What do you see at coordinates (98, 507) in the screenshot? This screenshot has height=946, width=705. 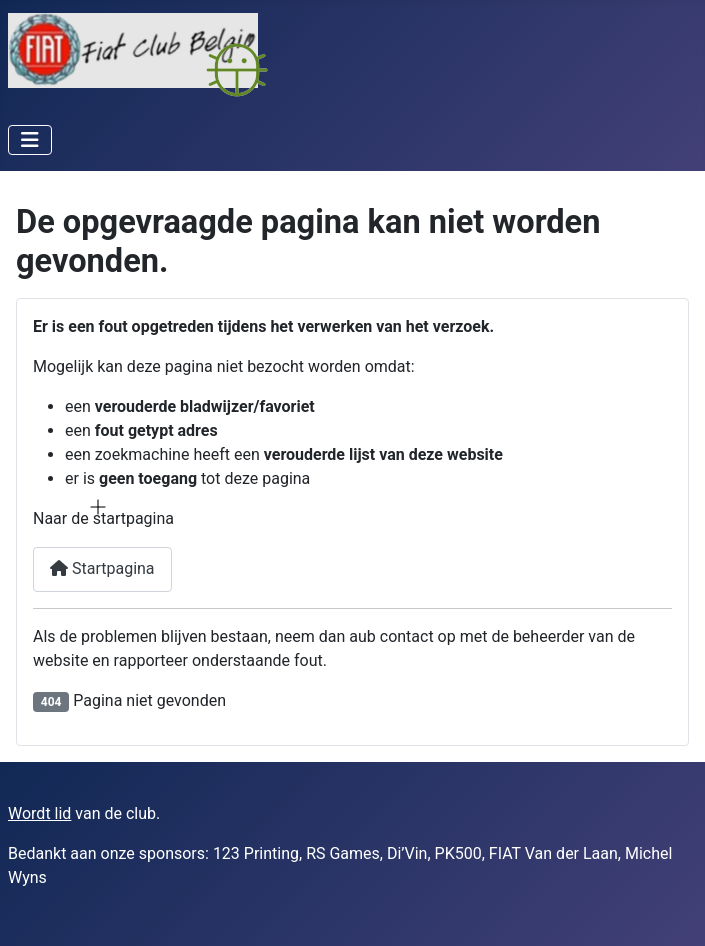 I see `add a new item` at bounding box center [98, 507].